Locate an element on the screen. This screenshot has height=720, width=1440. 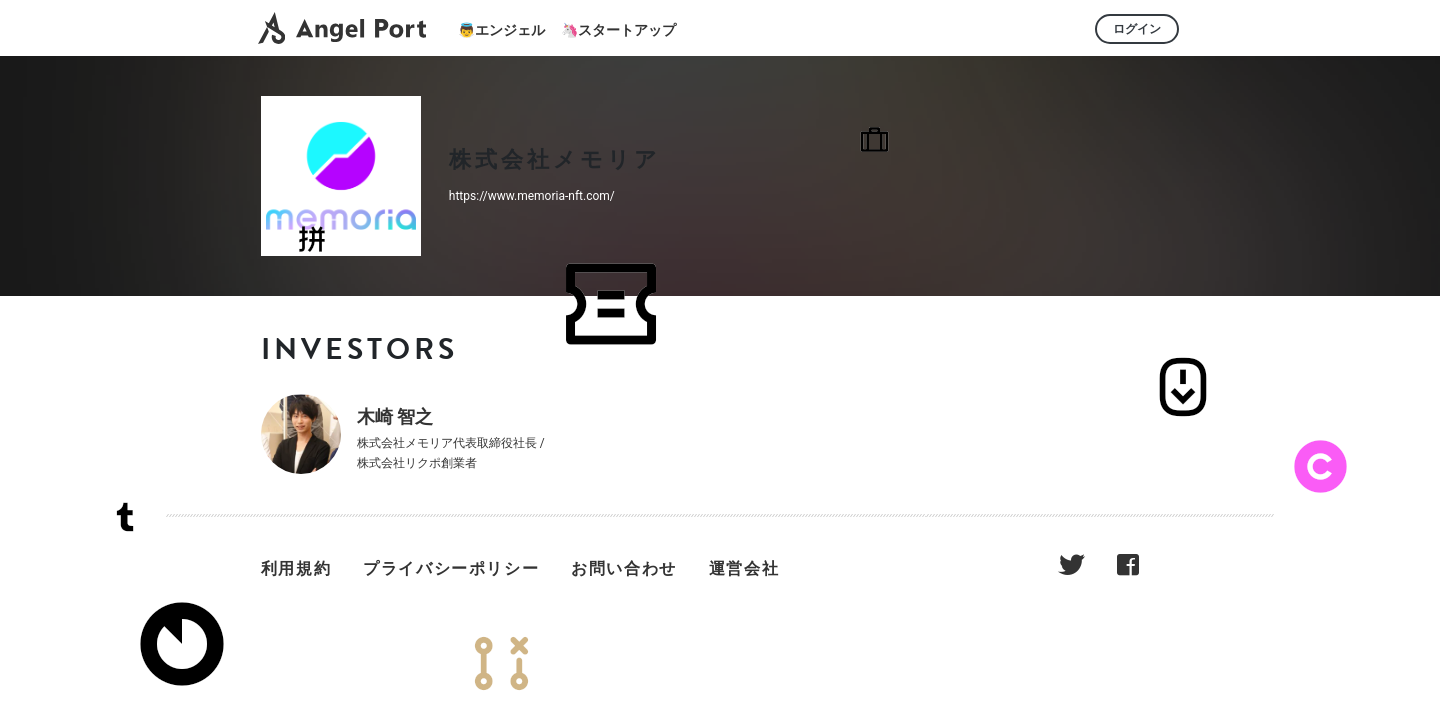
close or cancel a pull request is located at coordinates (501, 663).